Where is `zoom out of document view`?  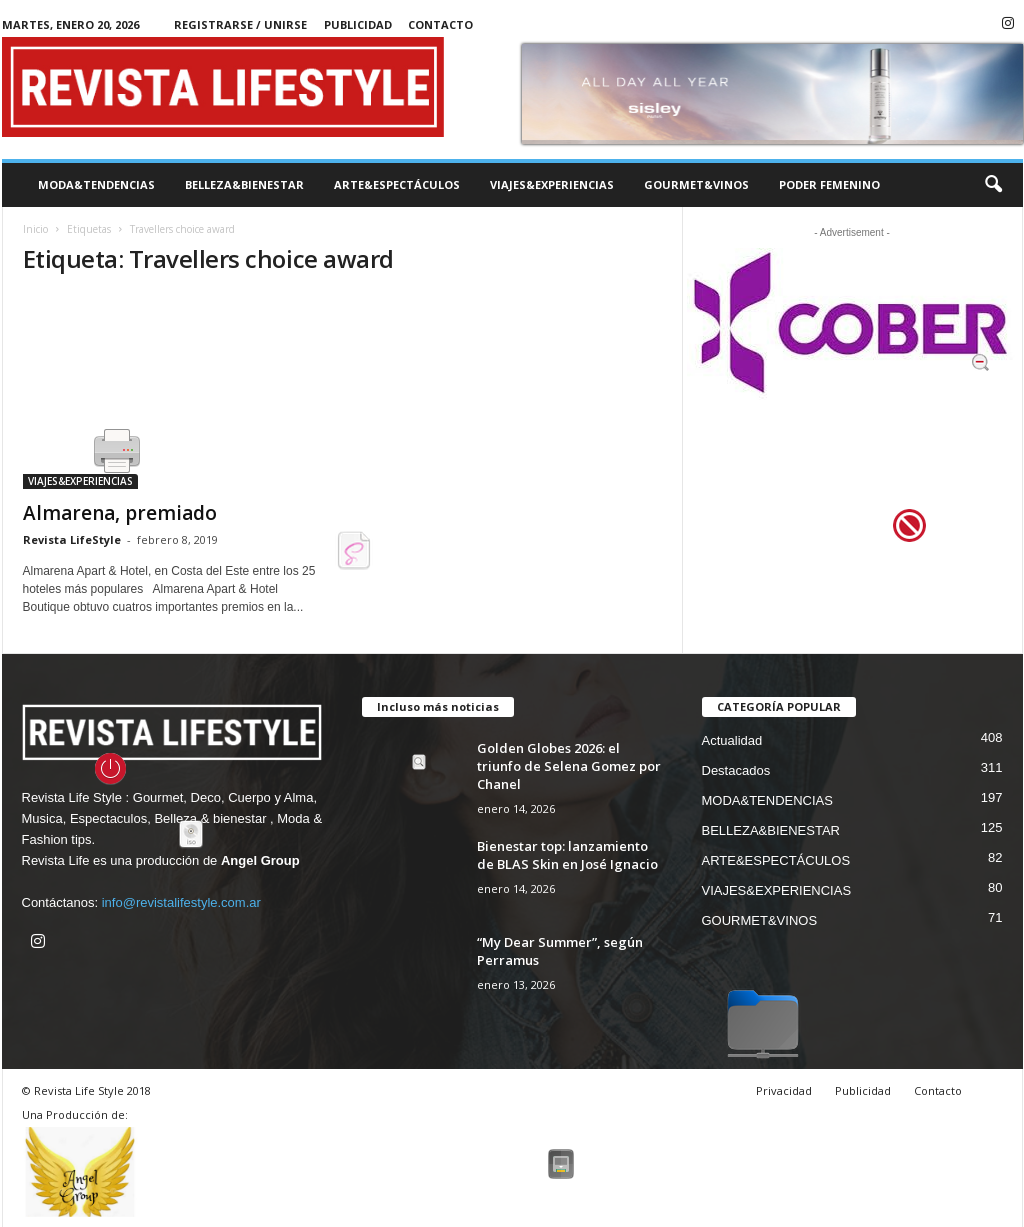 zoom out of document view is located at coordinates (980, 362).